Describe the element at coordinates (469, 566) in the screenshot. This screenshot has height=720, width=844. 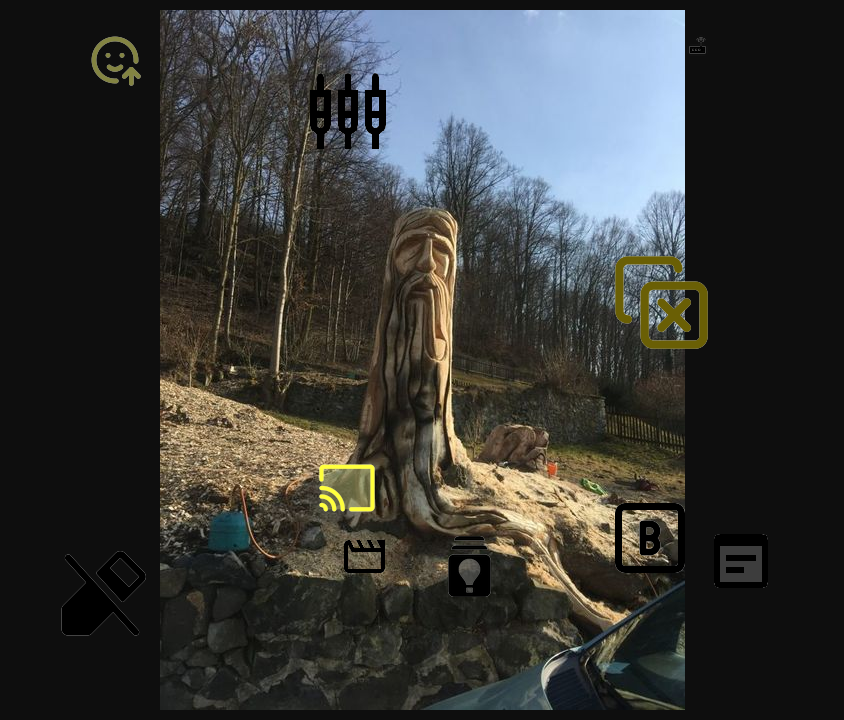
I see `run batch predictions or bulk processing` at that location.